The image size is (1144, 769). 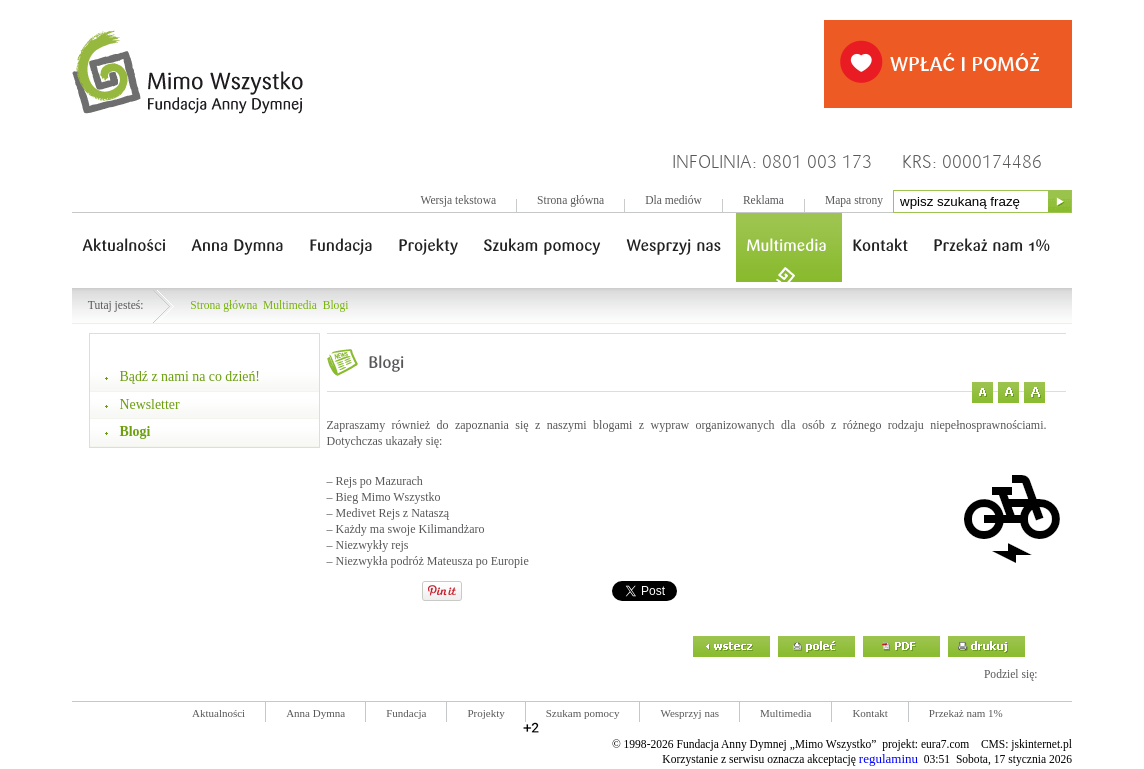 What do you see at coordinates (531, 728) in the screenshot?
I see `increase exposure by 2 stops in photo editing` at bounding box center [531, 728].